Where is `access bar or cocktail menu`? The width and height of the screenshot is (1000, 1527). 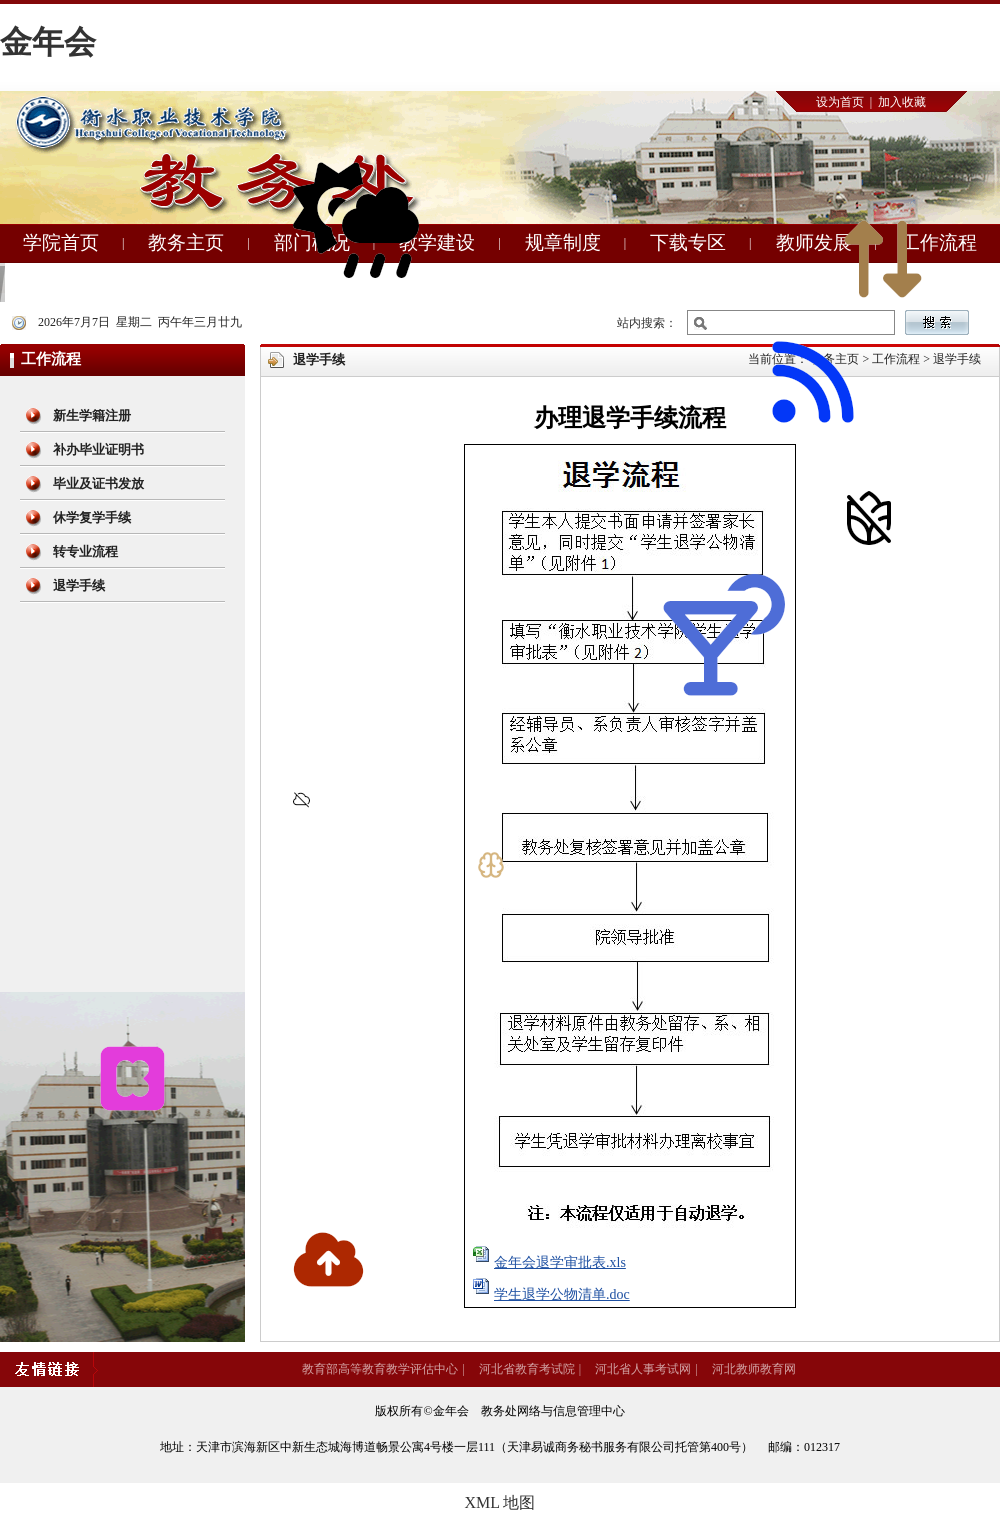 access bar or cocktail menu is located at coordinates (717, 641).